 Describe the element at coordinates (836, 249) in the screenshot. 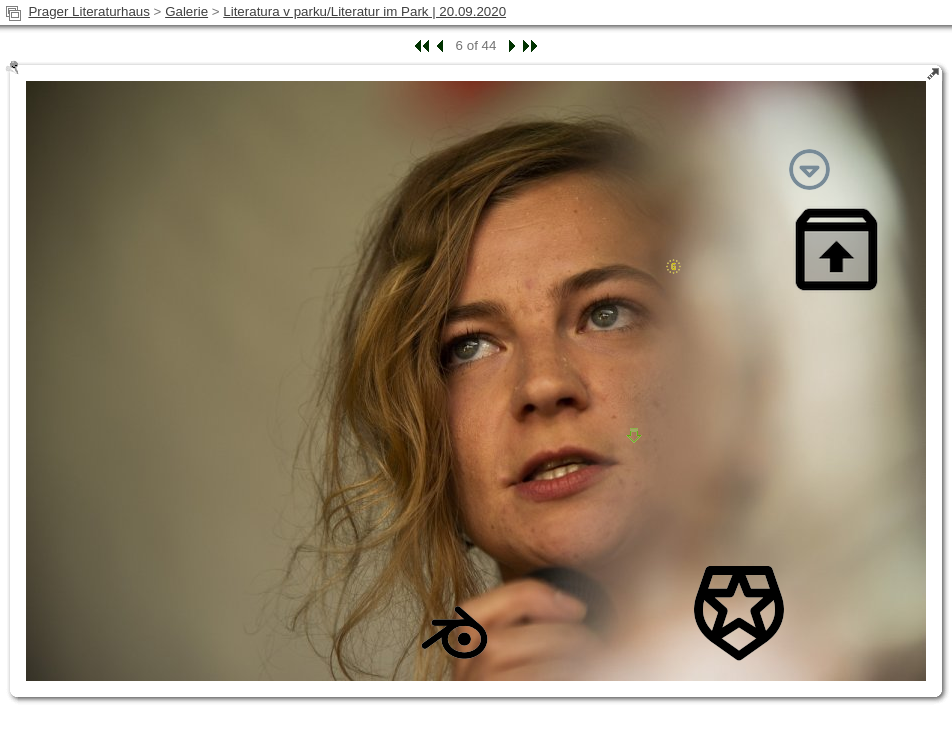

I see `restore item from archive` at that location.